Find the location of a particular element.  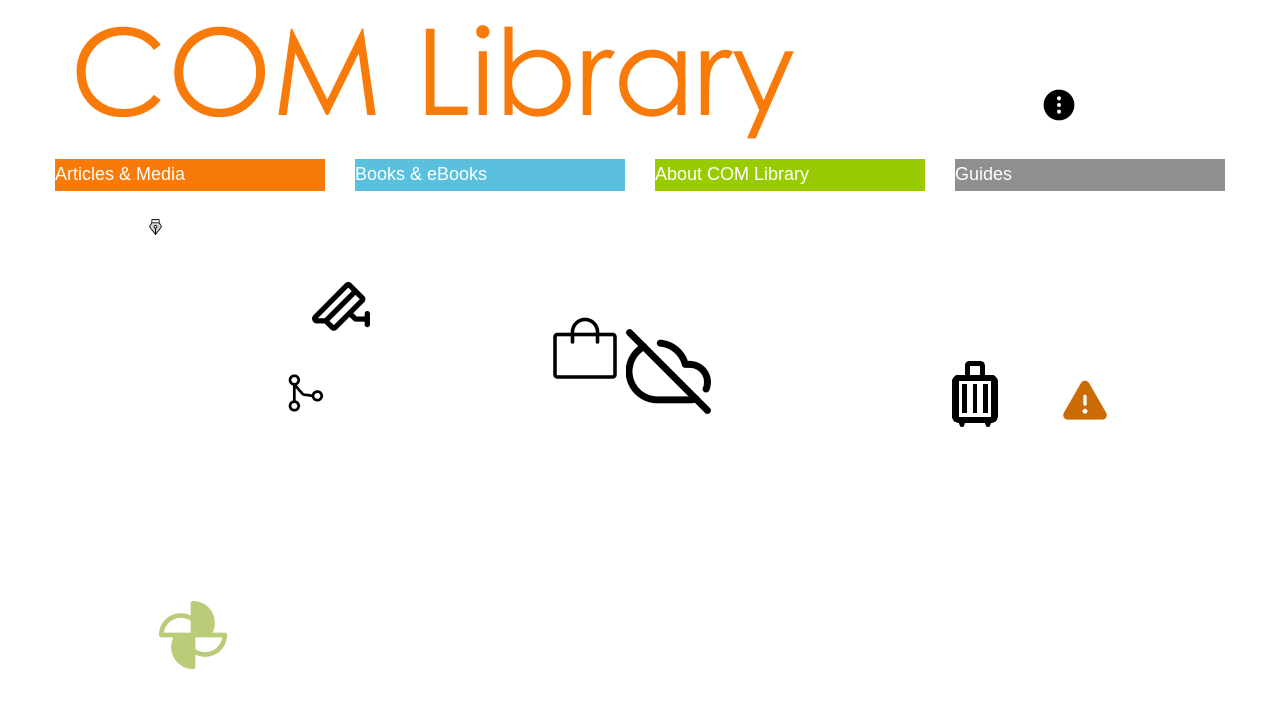

open more options menu is located at coordinates (1059, 105).